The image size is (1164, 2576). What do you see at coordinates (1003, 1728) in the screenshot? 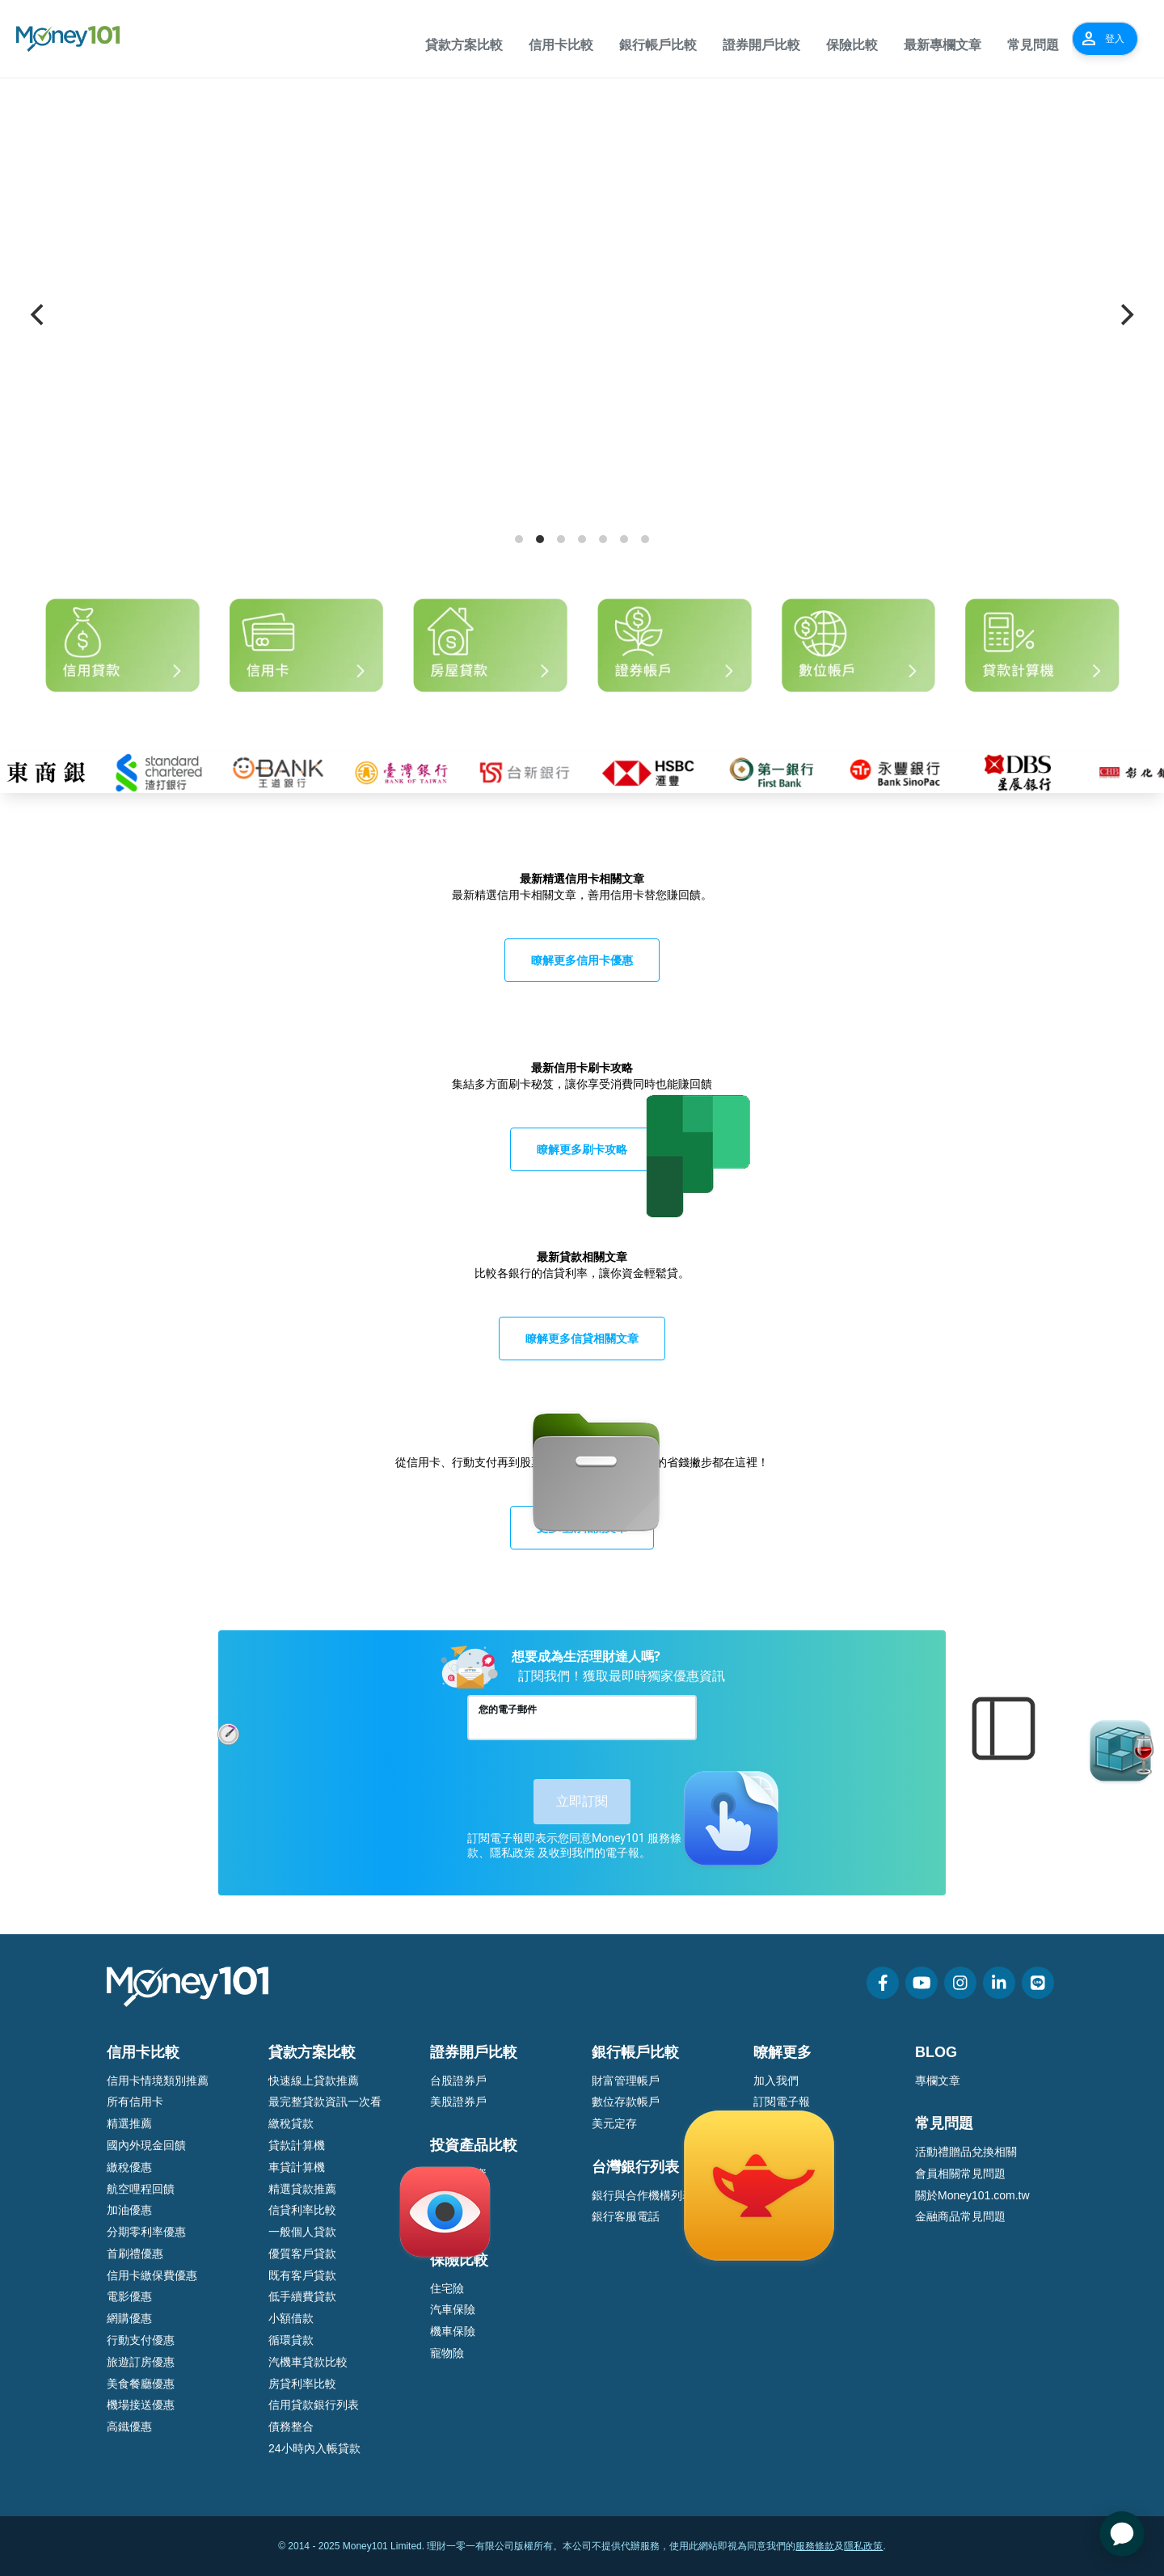
I see `toggle sidebar panel visibility` at bounding box center [1003, 1728].